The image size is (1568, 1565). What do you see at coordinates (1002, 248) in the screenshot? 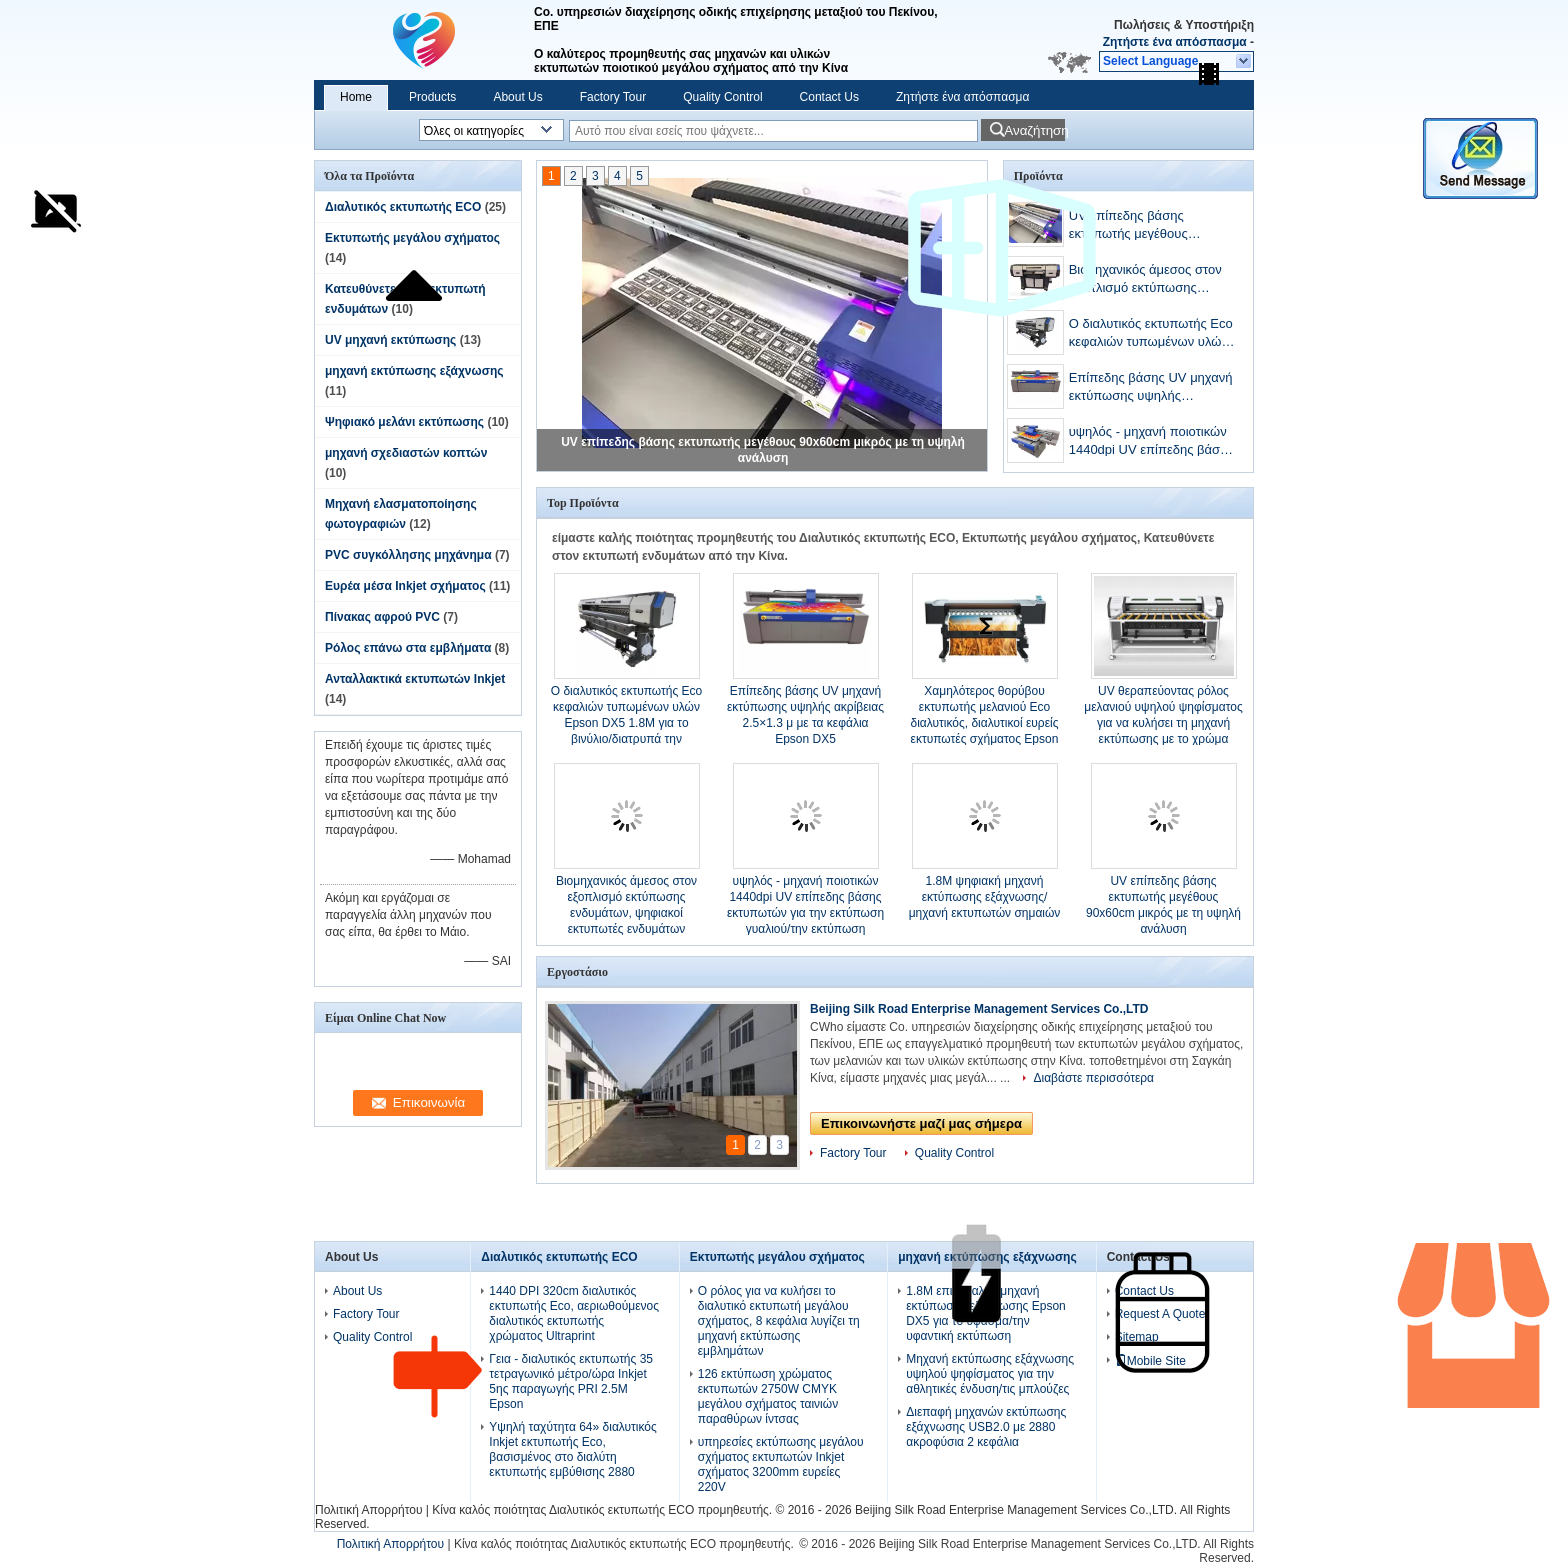
I see `view shipping or freight details` at bounding box center [1002, 248].